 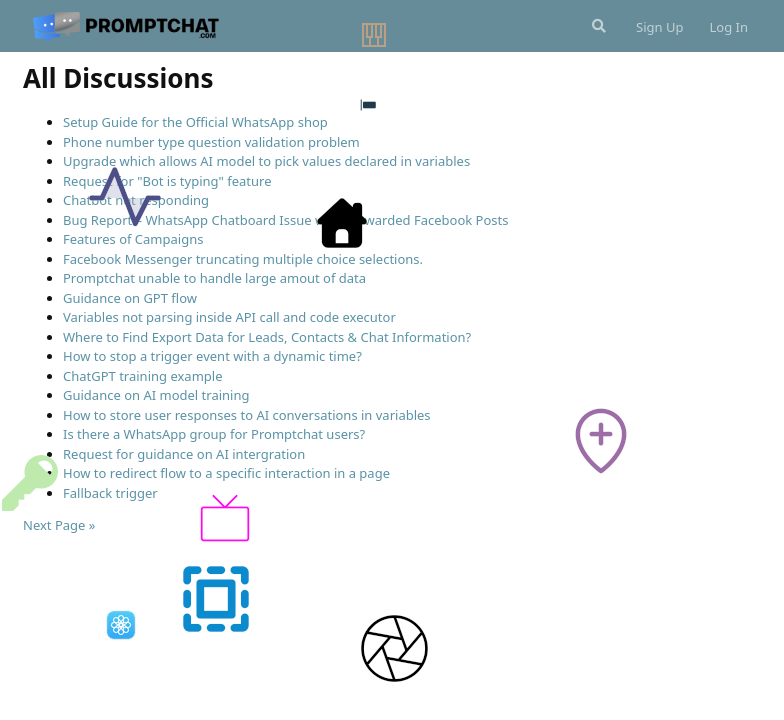 I want to click on open music or piano app, so click(x=374, y=35).